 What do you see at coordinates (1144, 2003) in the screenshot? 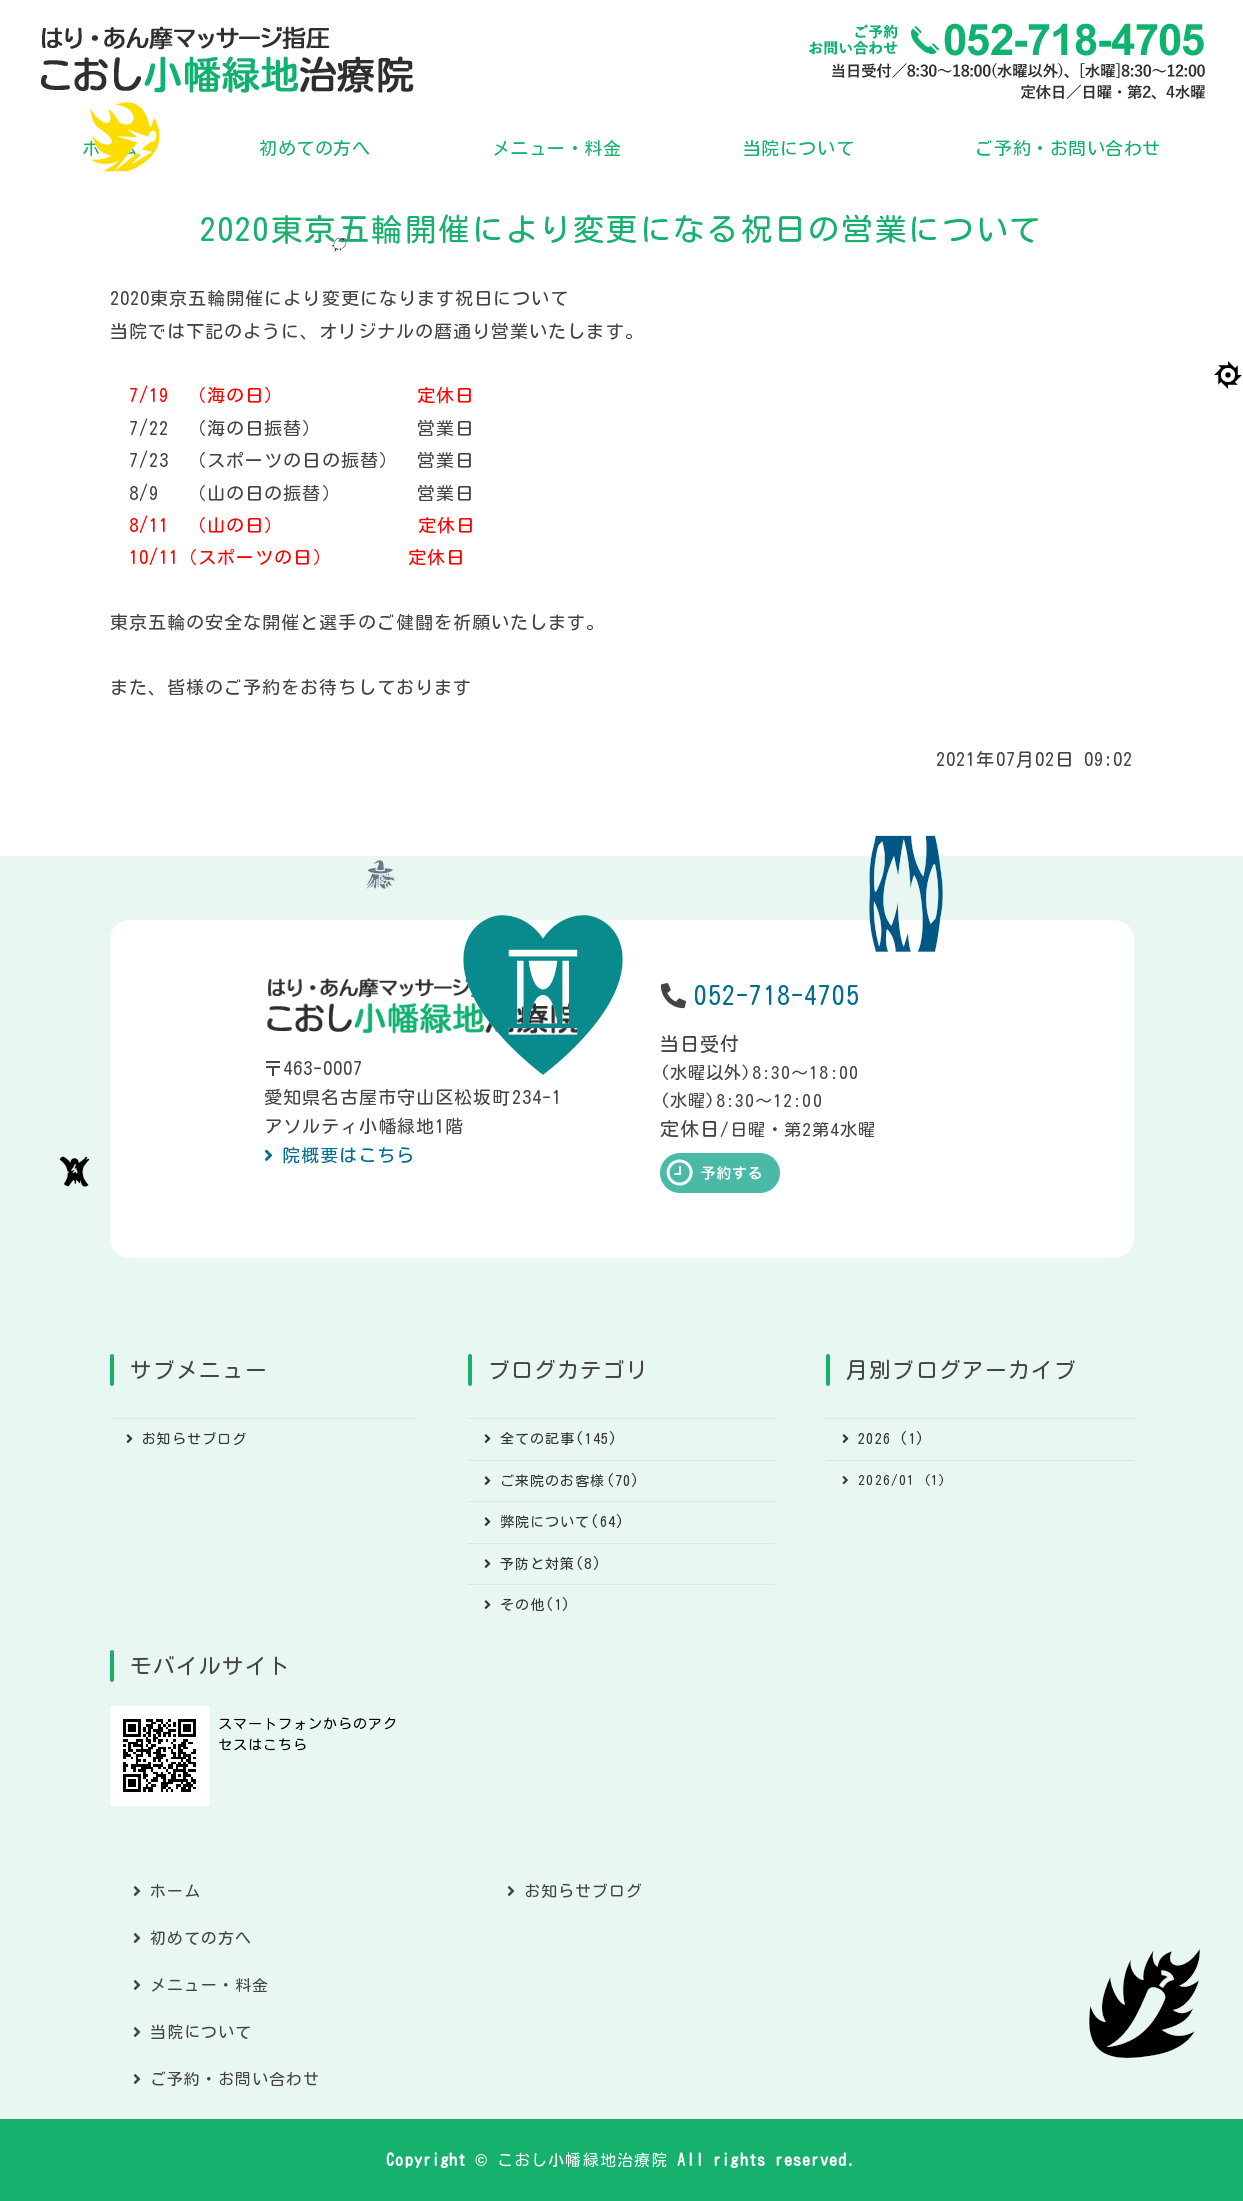
I see `select pimiento or pepper ingredient` at bounding box center [1144, 2003].